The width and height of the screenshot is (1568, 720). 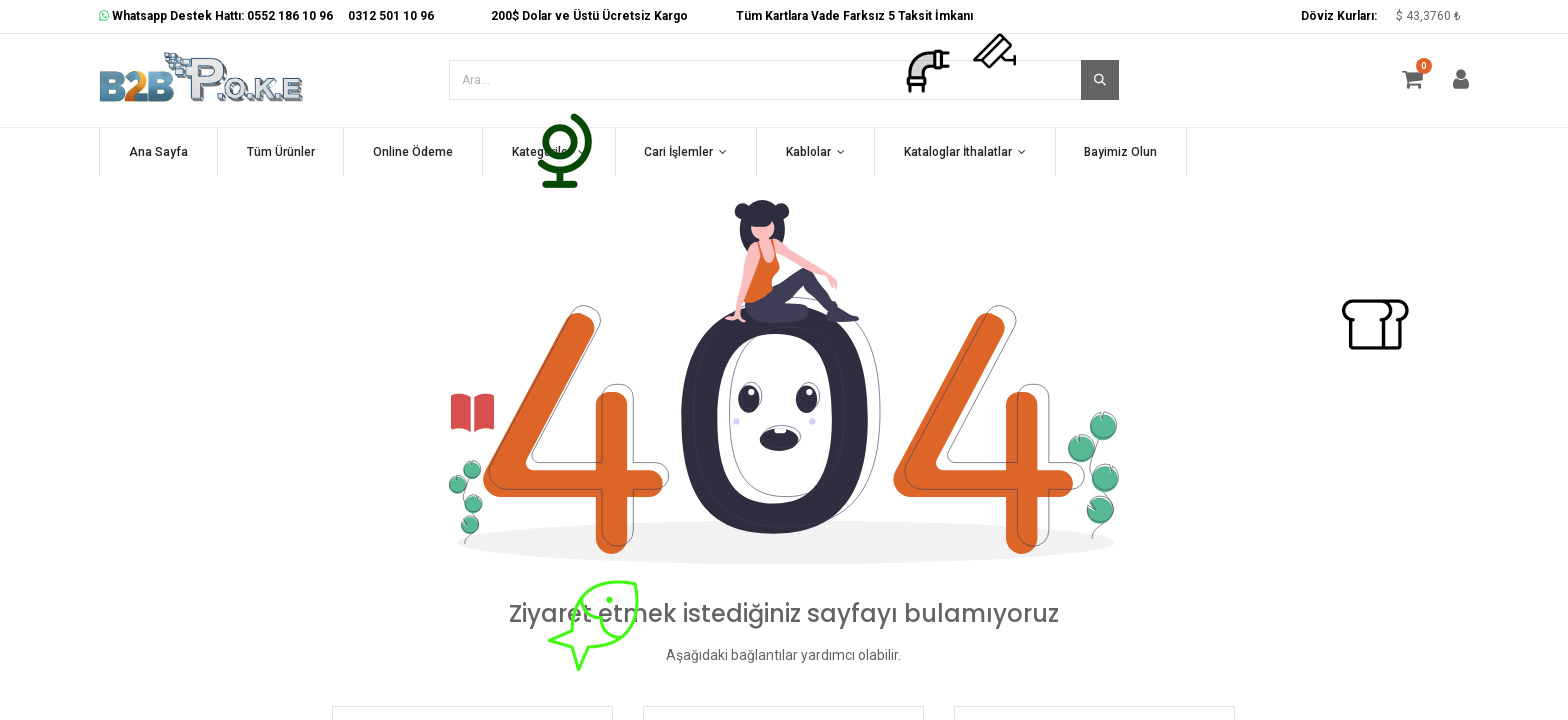 I want to click on plumbing or pipe system settings, so click(x=926, y=69).